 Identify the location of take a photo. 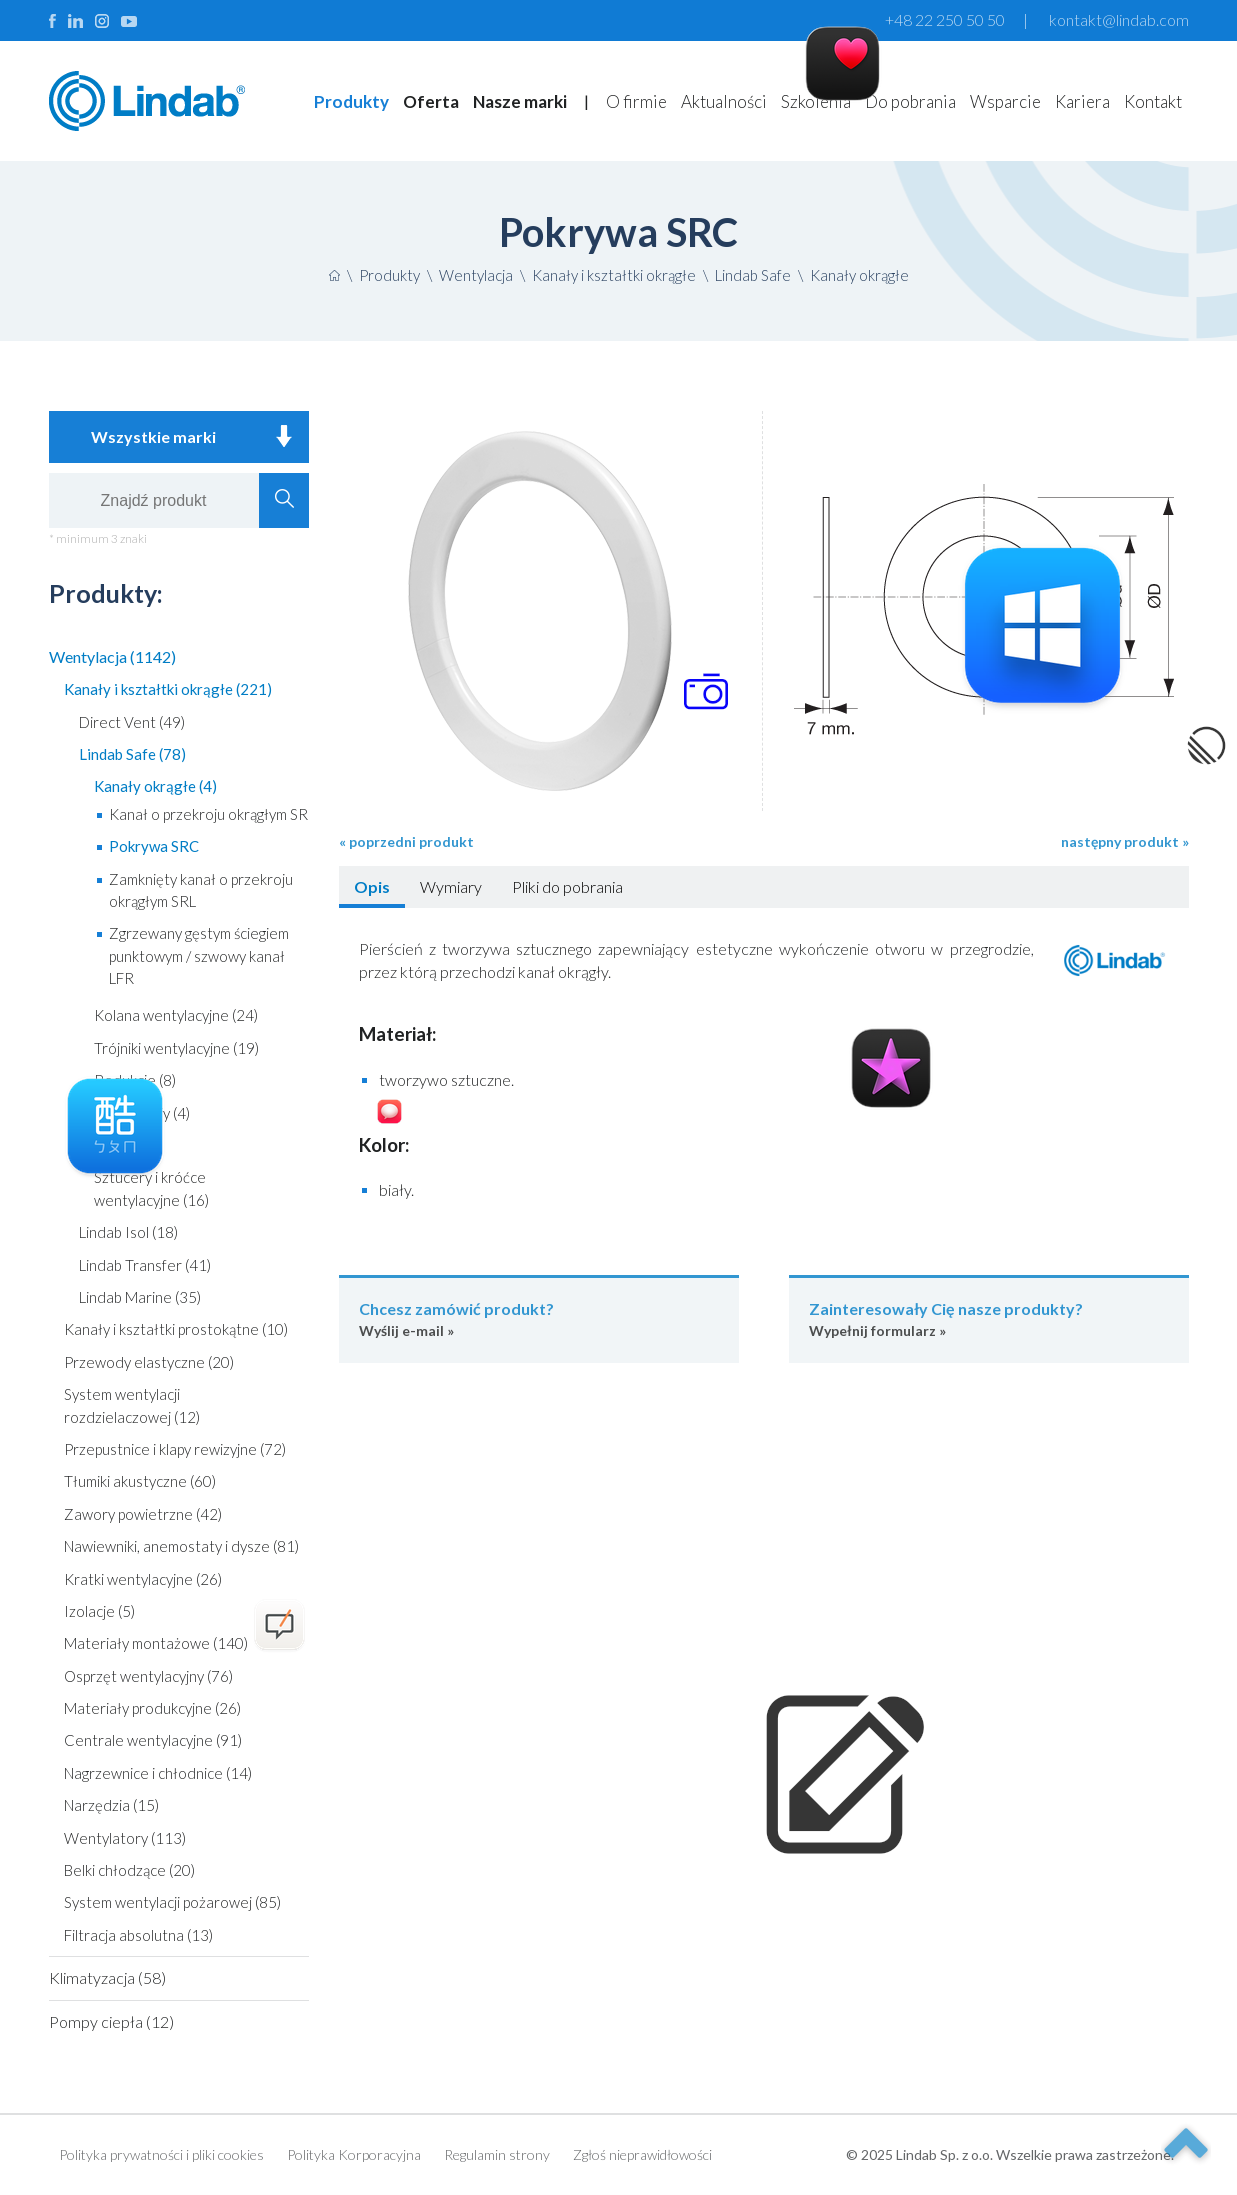
(706, 690).